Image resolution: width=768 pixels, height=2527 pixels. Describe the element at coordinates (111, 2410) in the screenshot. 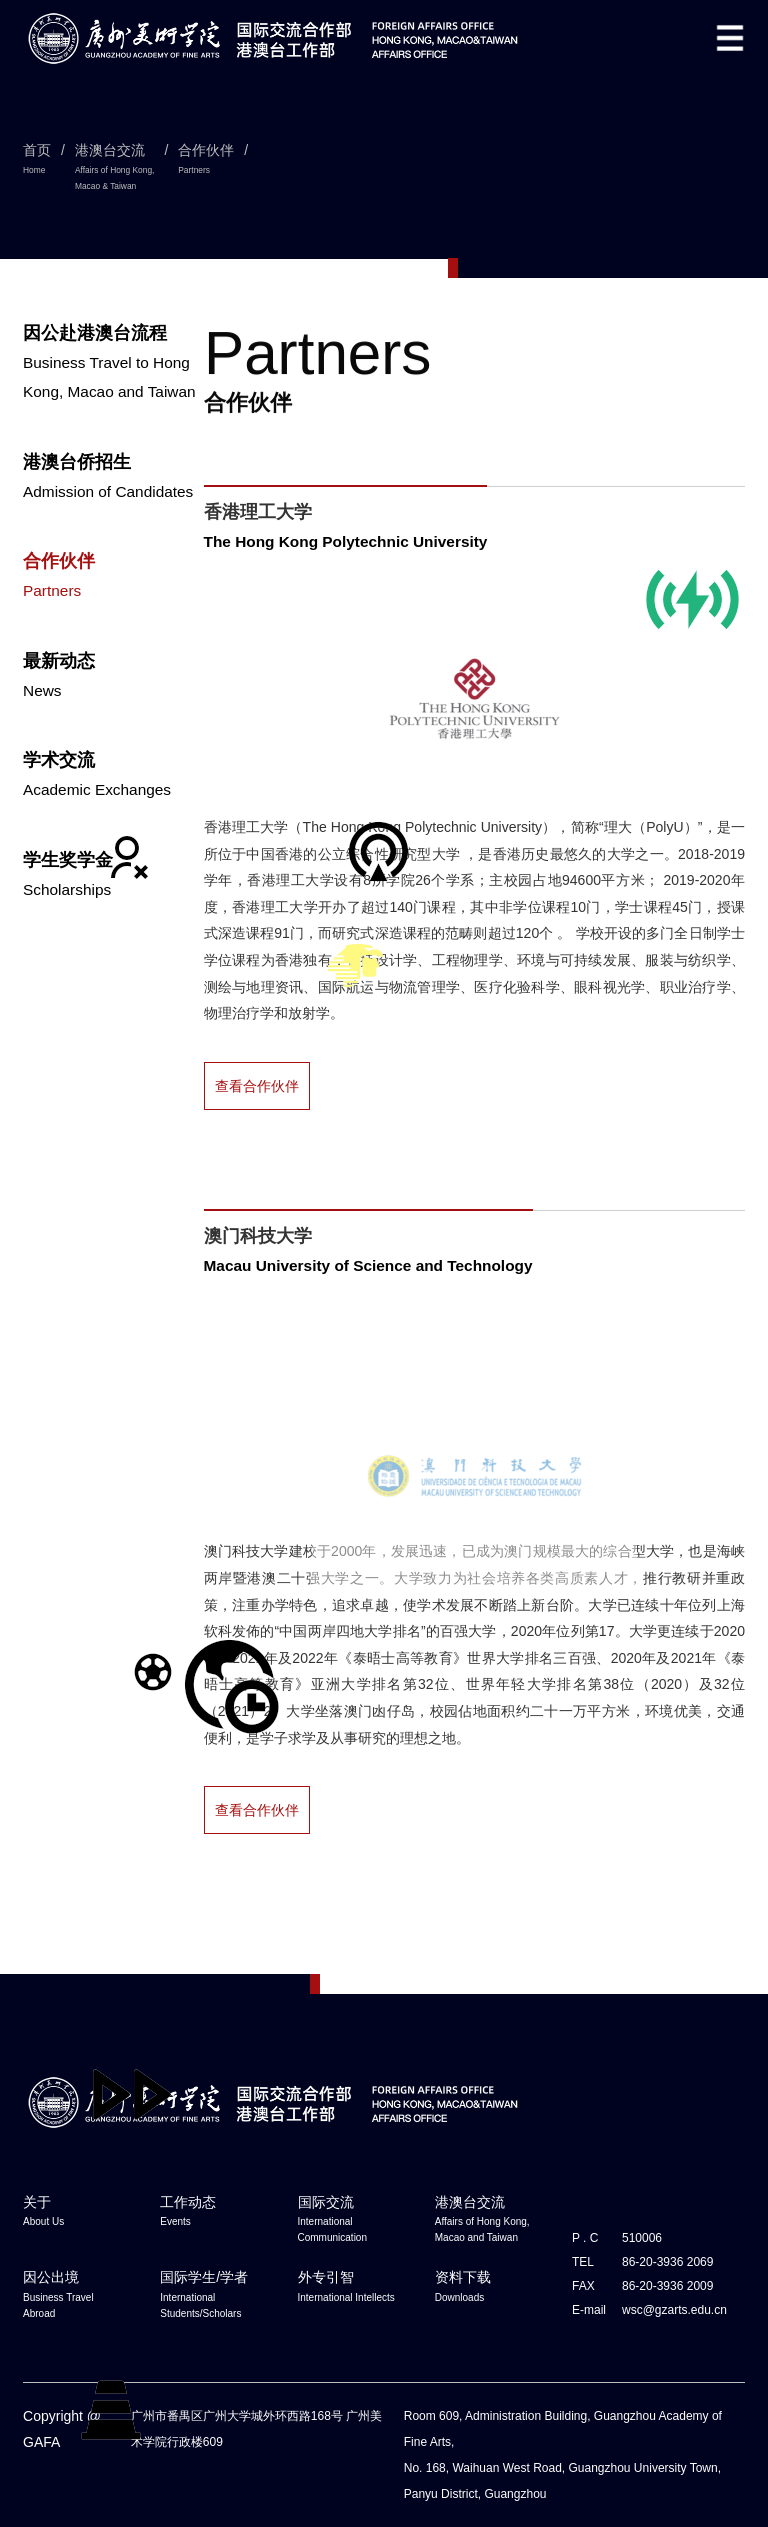

I see `indicates a road closure or blocked route` at that location.